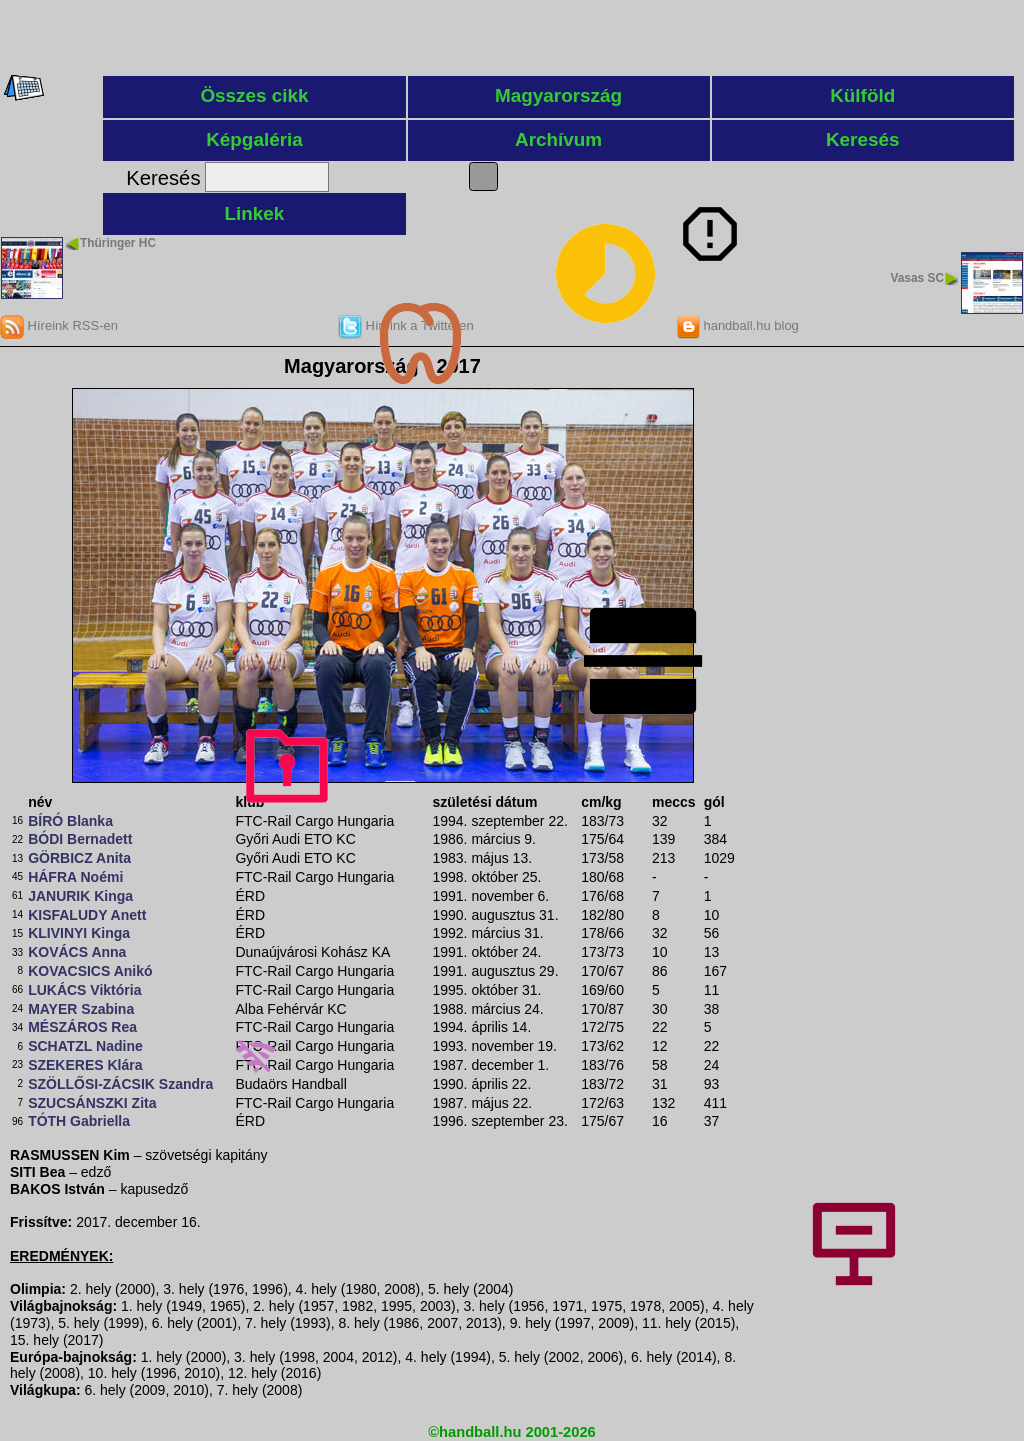  I want to click on access a password-protected folder, so click(287, 766).